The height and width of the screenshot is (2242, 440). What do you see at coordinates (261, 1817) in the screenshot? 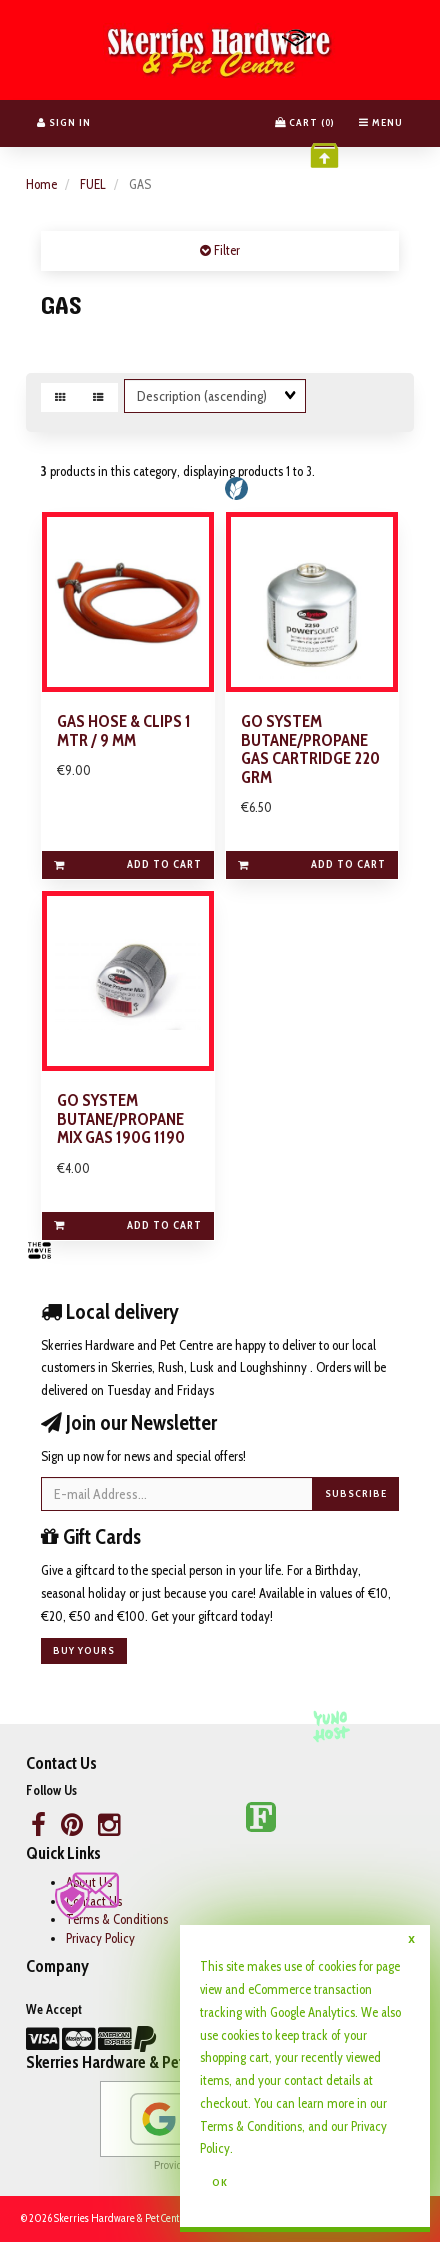
I see `fortran programming language logo` at bounding box center [261, 1817].